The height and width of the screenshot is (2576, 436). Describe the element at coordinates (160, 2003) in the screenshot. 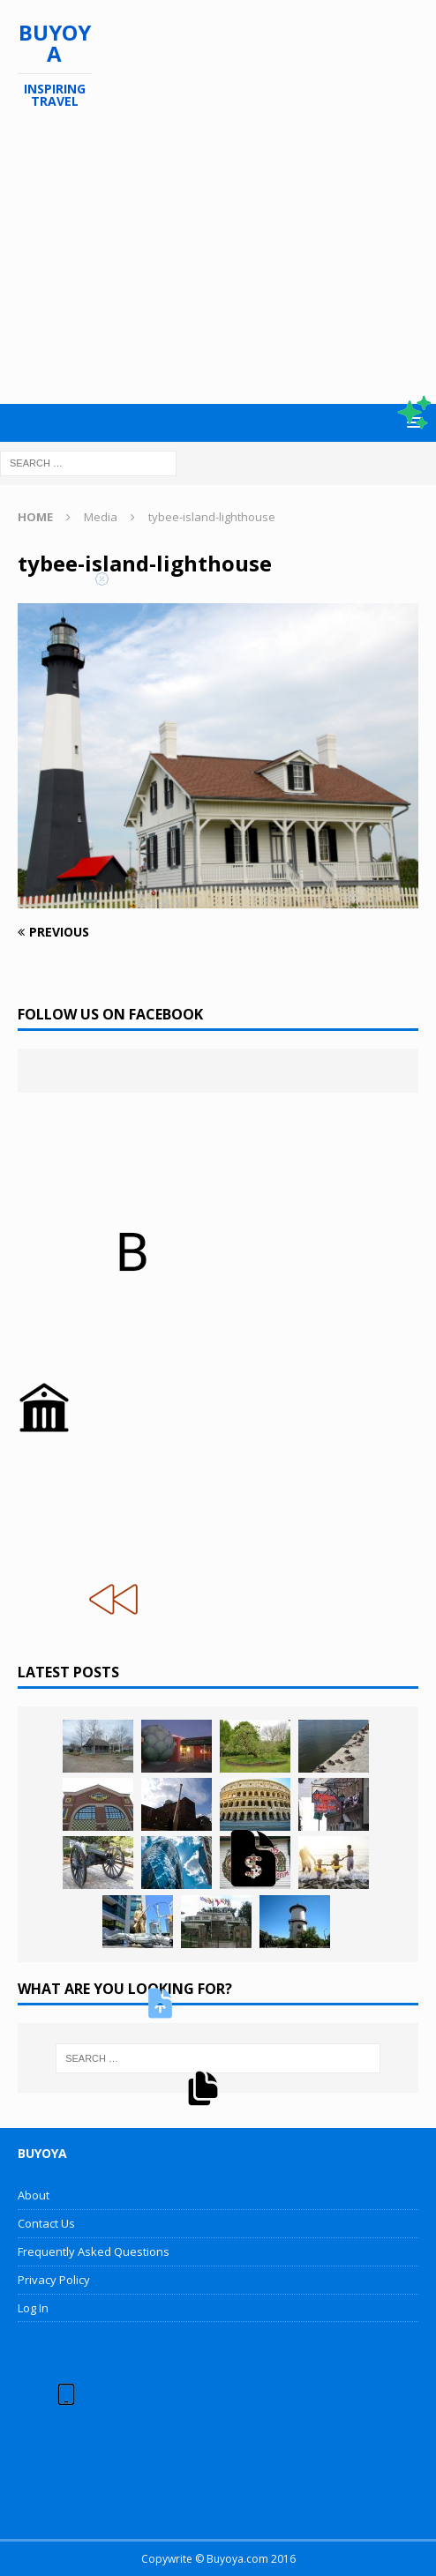

I see `upload a document` at that location.